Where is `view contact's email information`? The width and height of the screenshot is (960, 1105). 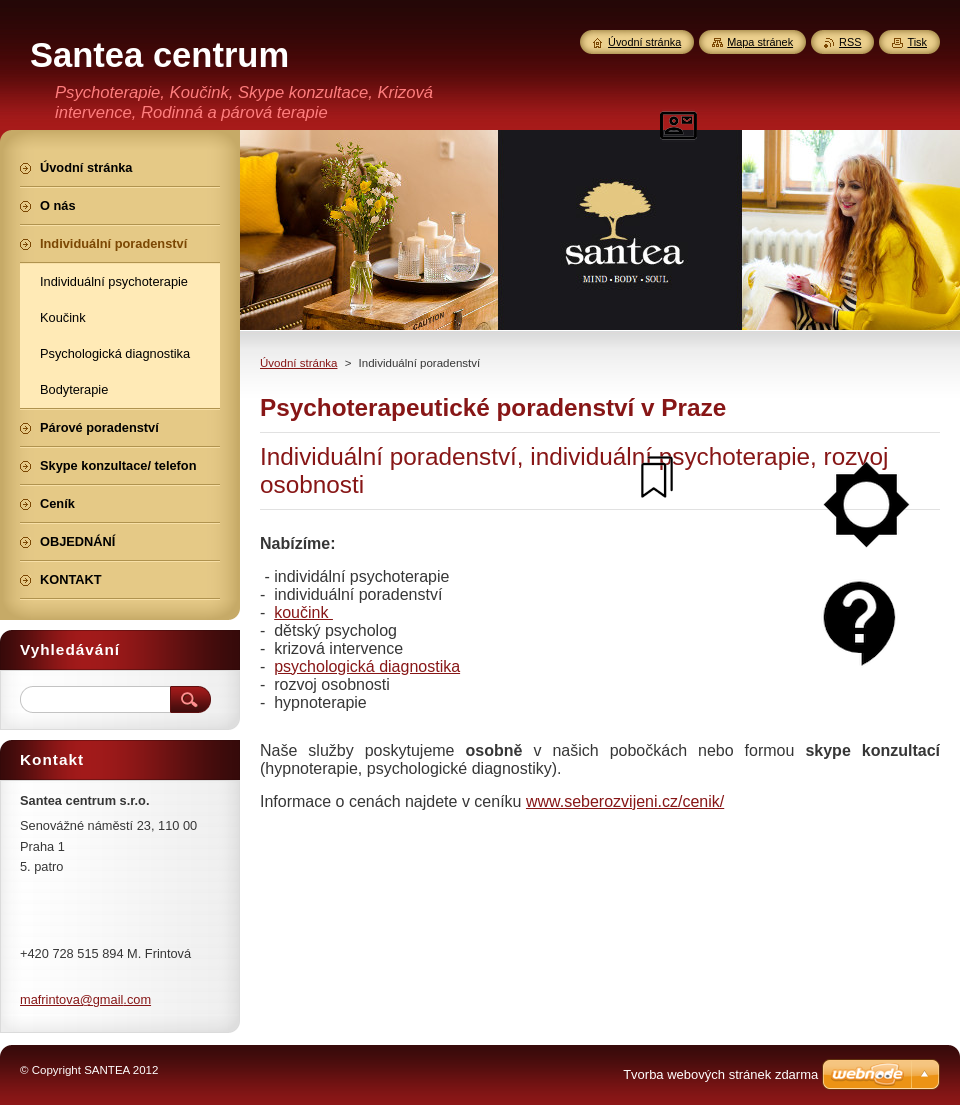 view contact's email information is located at coordinates (678, 125).